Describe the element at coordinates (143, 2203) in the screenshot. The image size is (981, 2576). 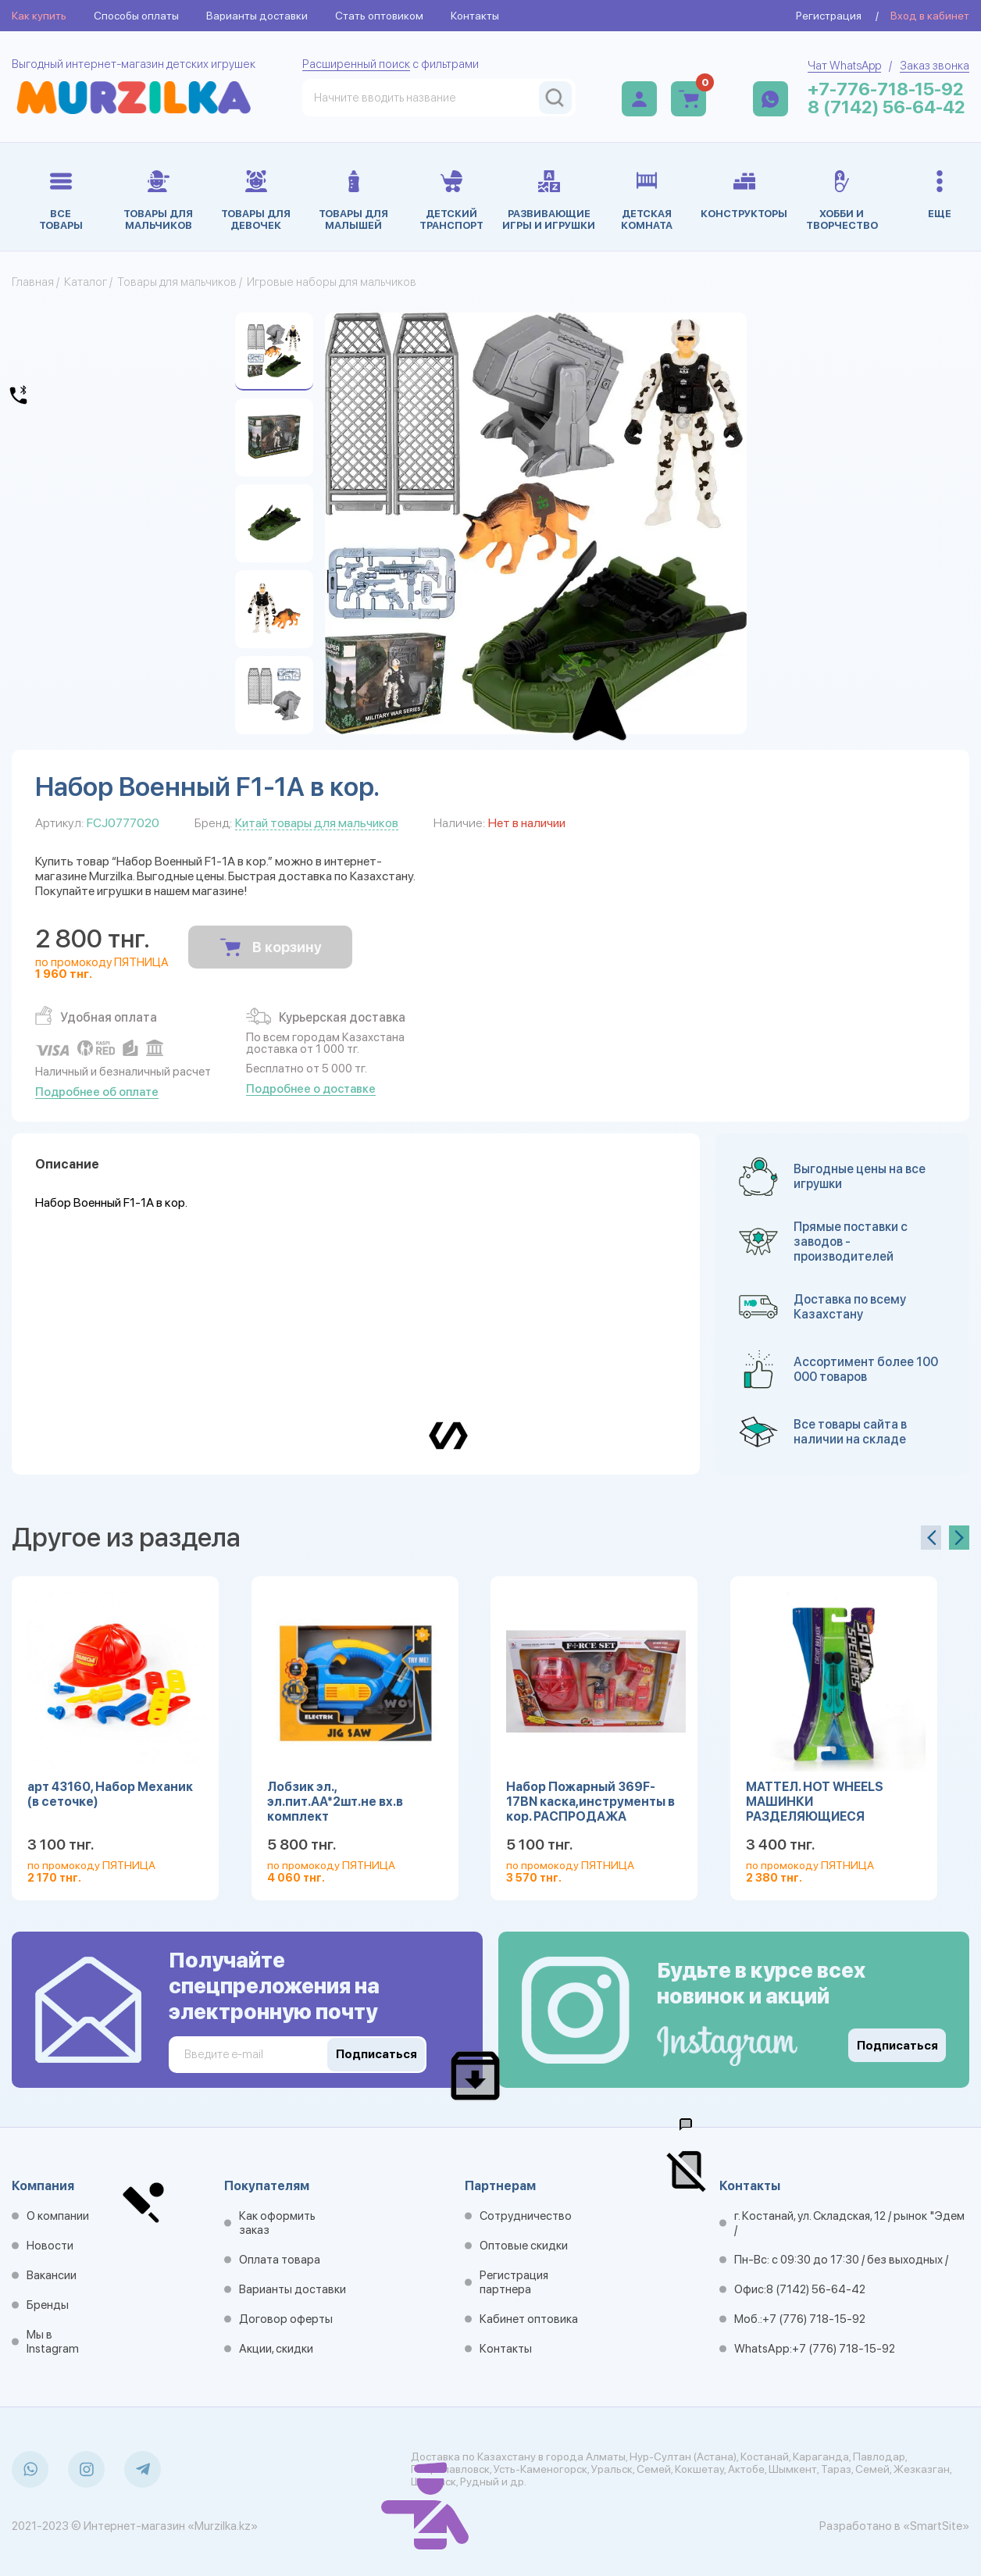
I see `access cricket sports scores or news` at that location.